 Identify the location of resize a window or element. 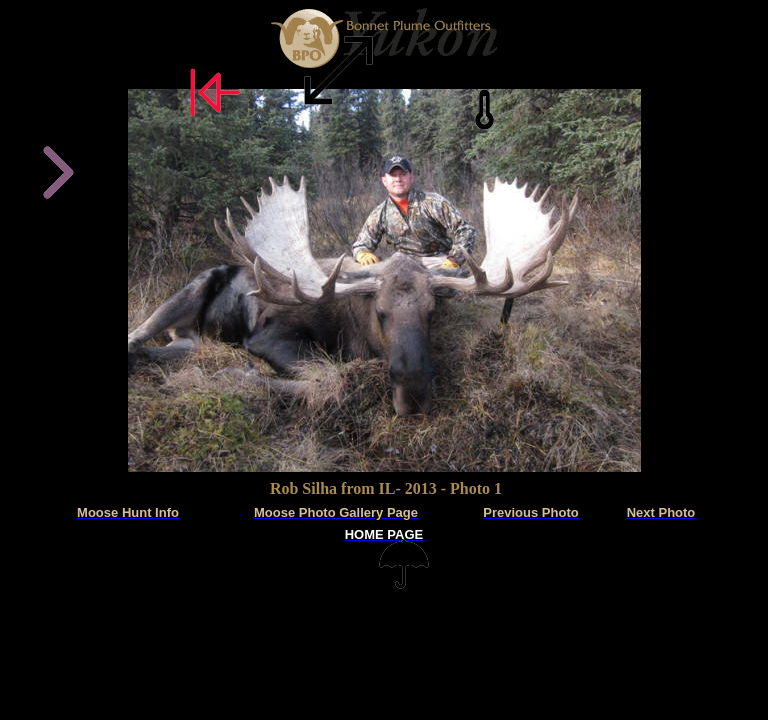
(338, 70).